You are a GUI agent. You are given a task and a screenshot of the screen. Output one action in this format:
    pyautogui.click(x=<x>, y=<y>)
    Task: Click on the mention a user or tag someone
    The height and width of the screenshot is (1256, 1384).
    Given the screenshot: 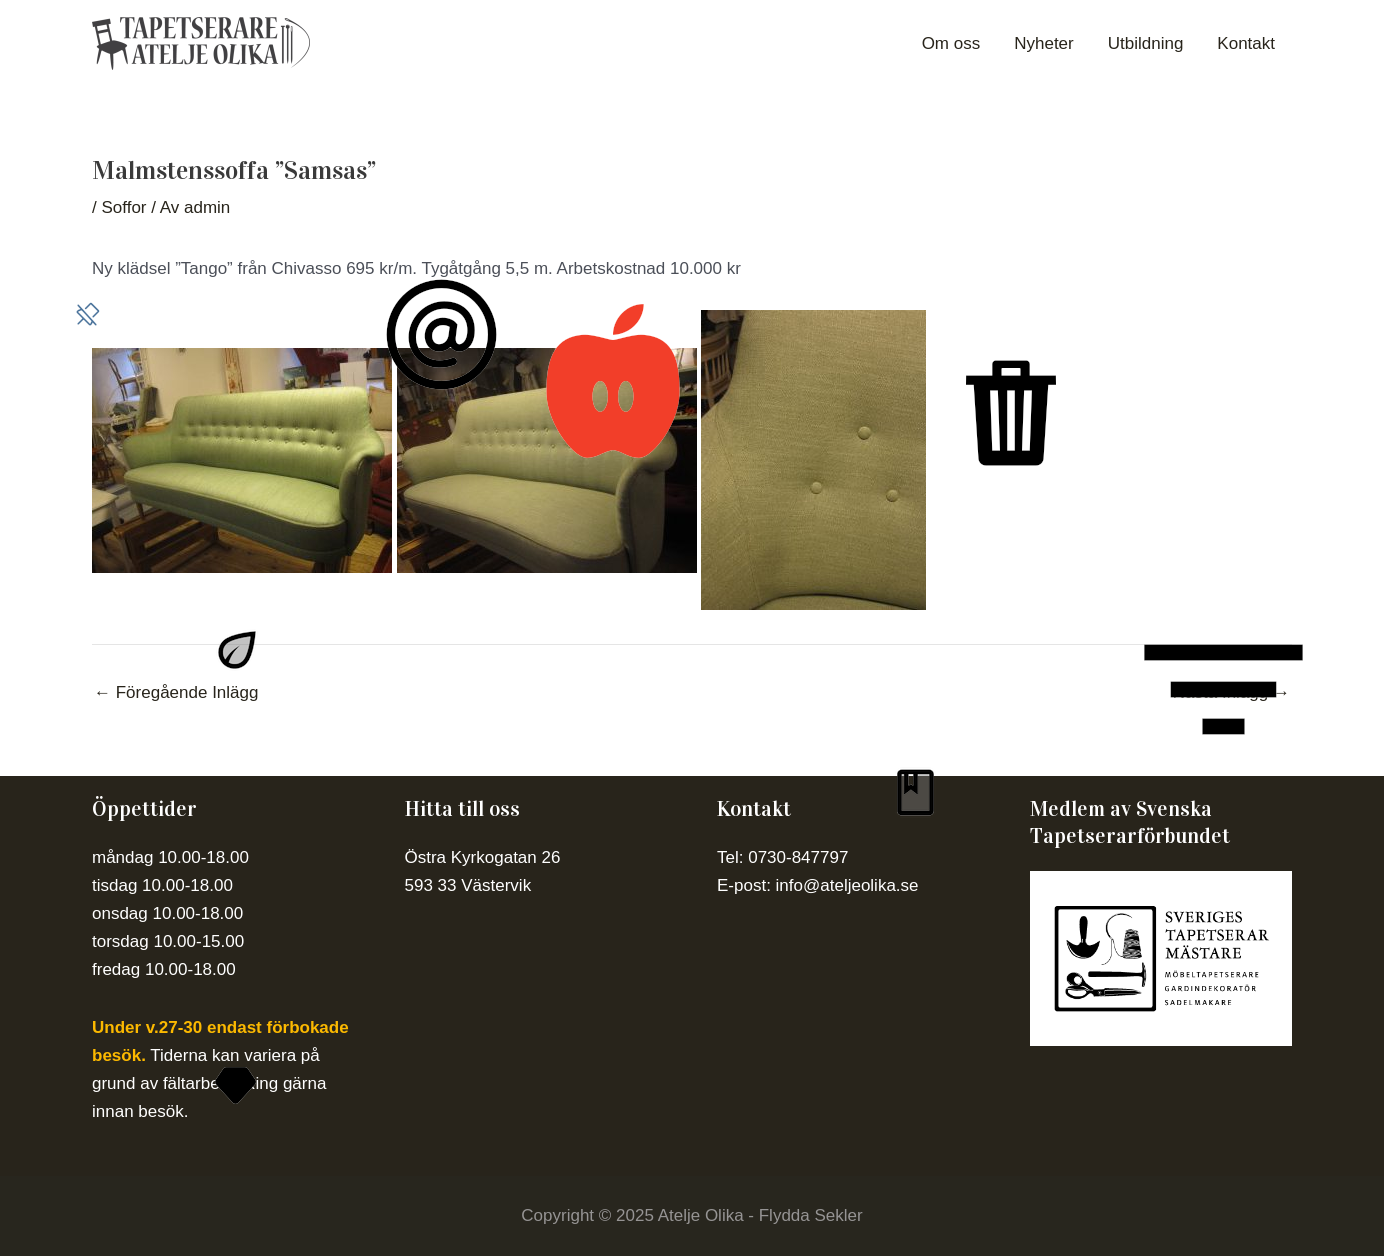 What is the action you would take?
    pyautogui.click(x=441, y=334)
    